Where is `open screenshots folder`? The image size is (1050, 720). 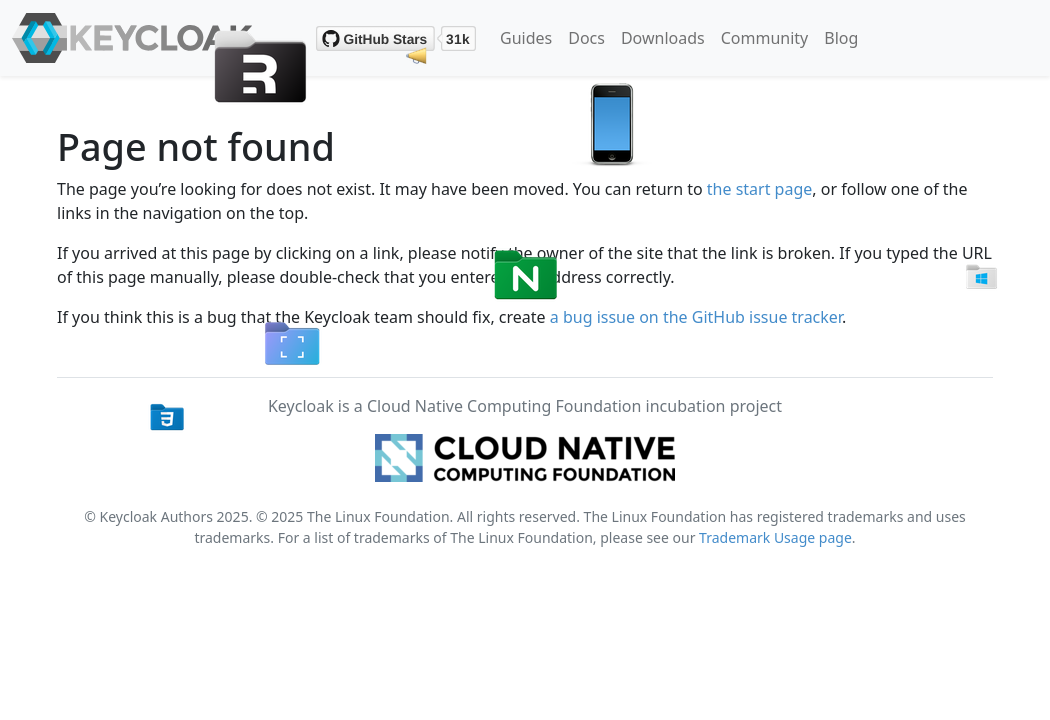 open screenshots folder is located at coordinates (292, 345).